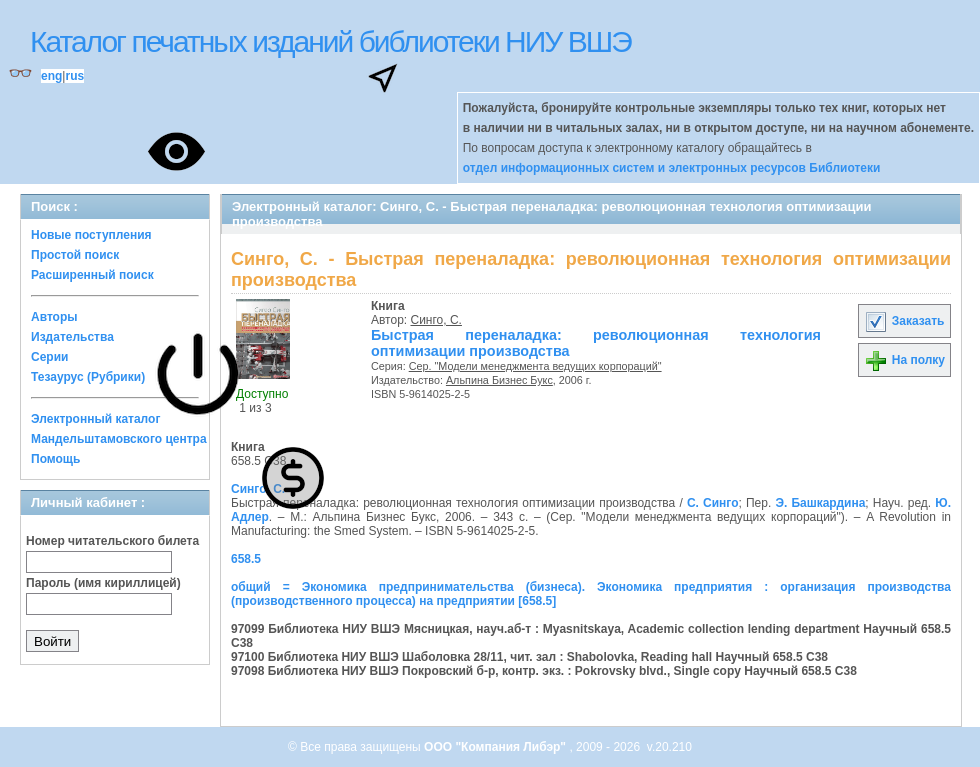  Describe the element at coordinates (198, 374) in the screenshot. I see `power on or off the device` at that location.